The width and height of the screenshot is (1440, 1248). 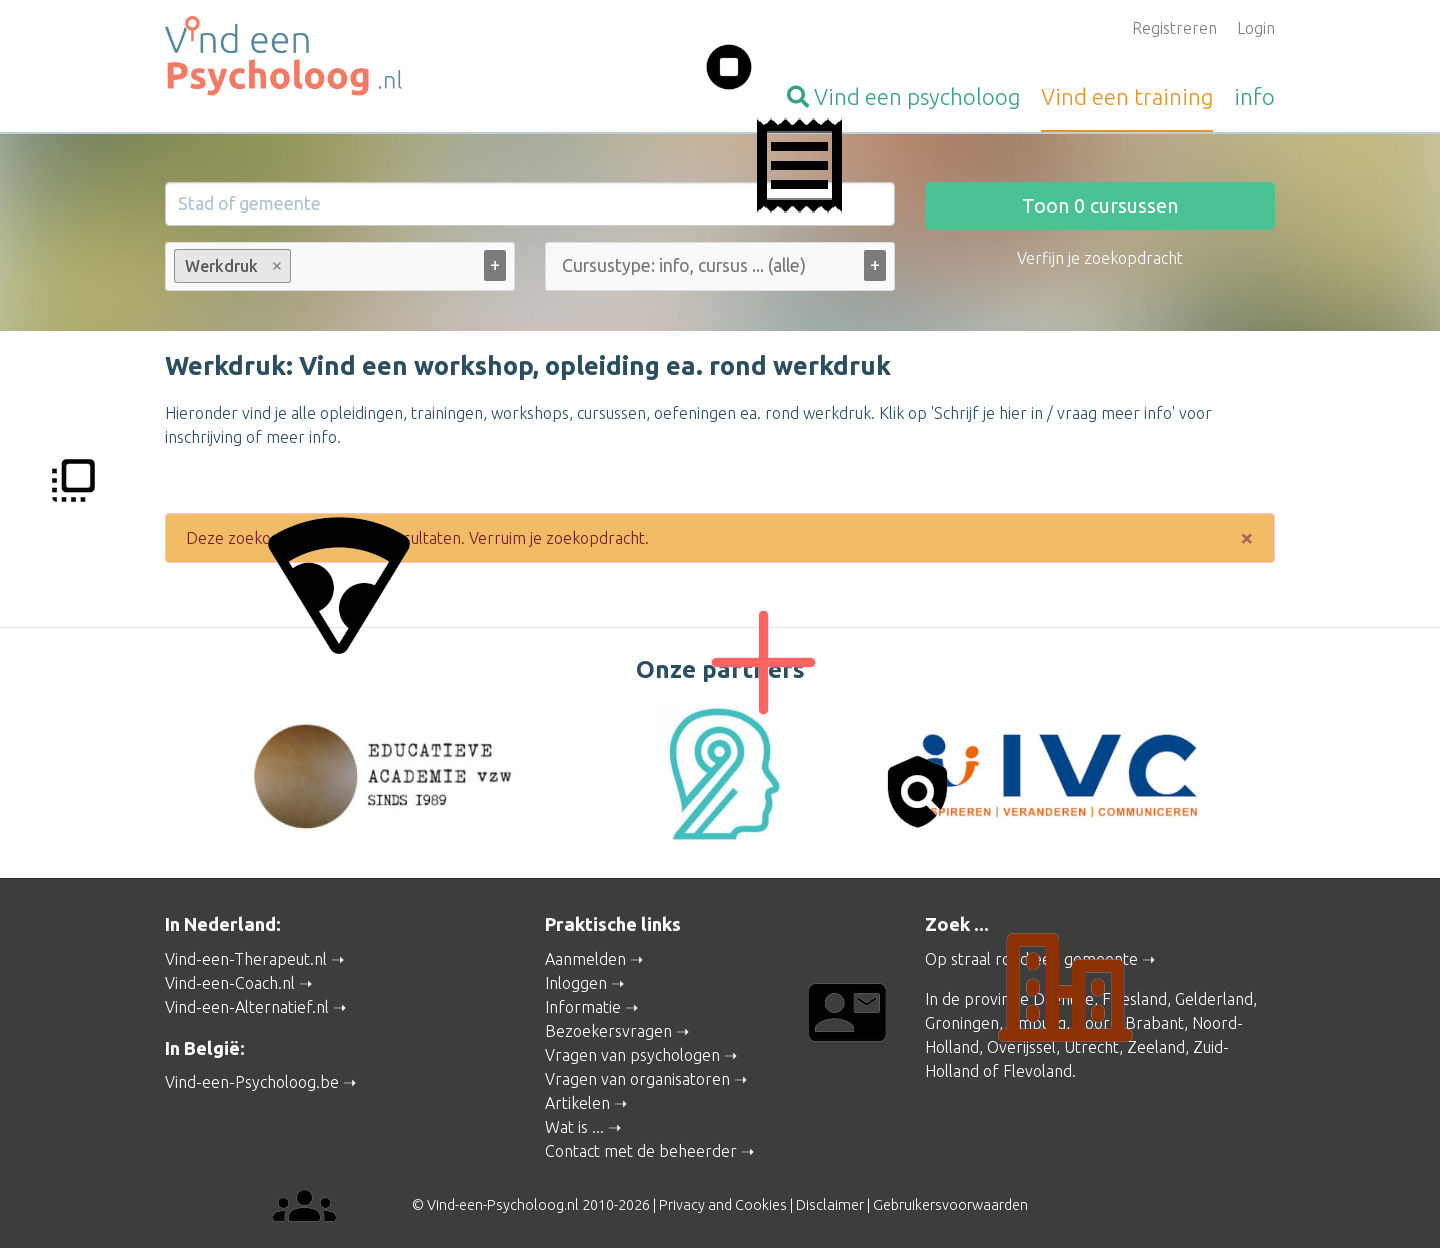 What do you see at coordinates (1065, 987) in the screenshot?
I see `view city or urban locations` at bounding box center [1065, 987].